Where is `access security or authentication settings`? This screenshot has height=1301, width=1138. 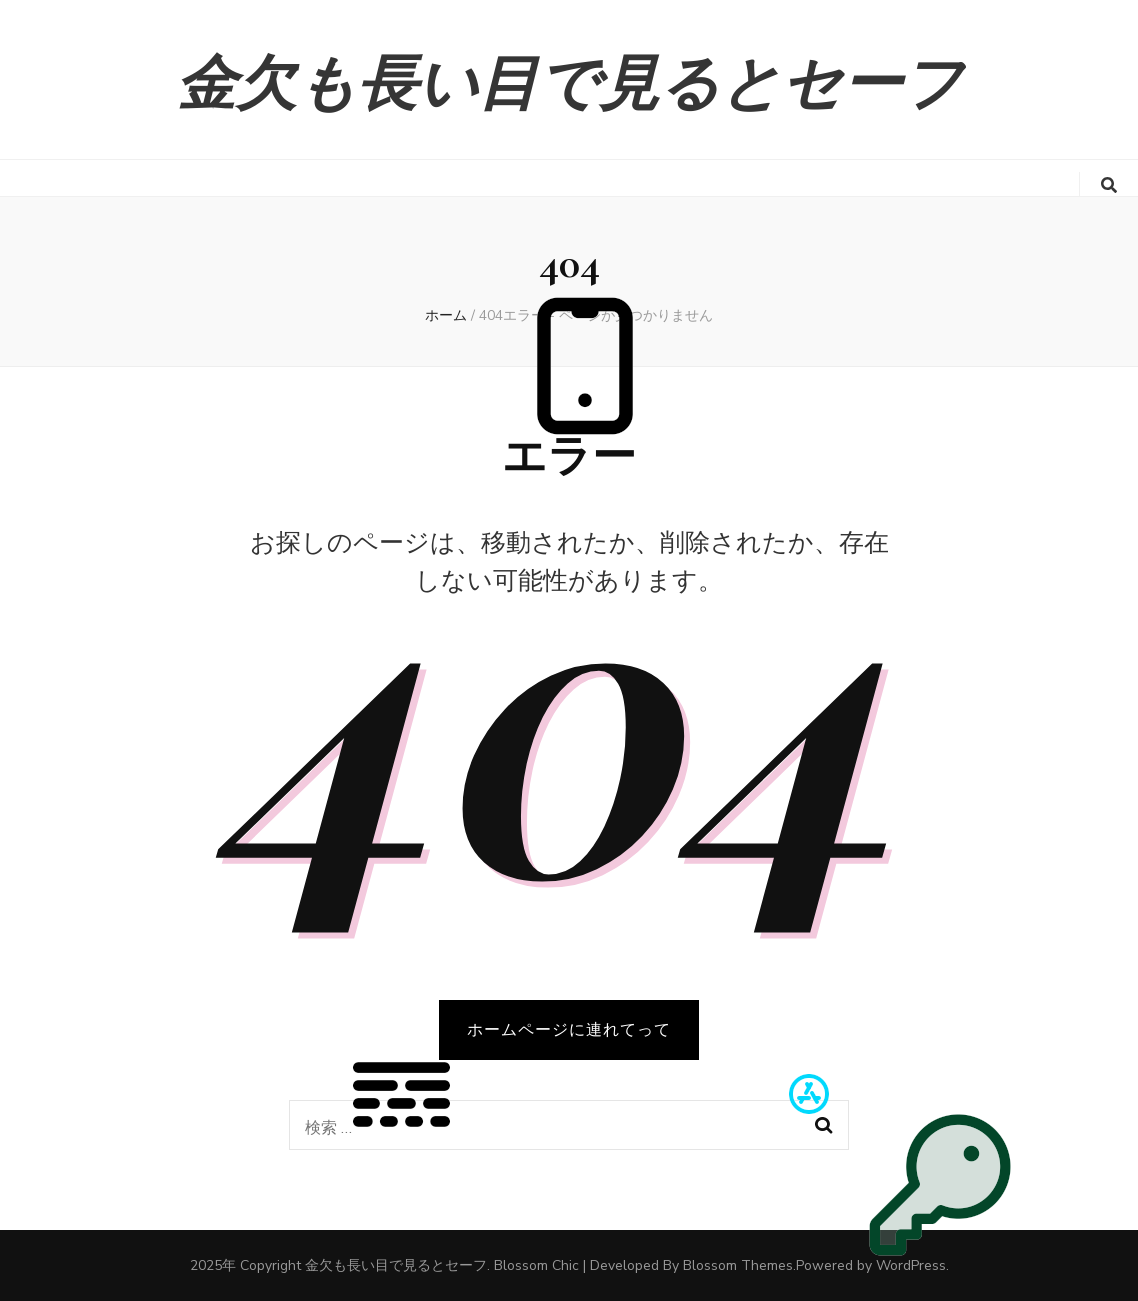 access security or authentication settings is located at coordinates (937, 1187).